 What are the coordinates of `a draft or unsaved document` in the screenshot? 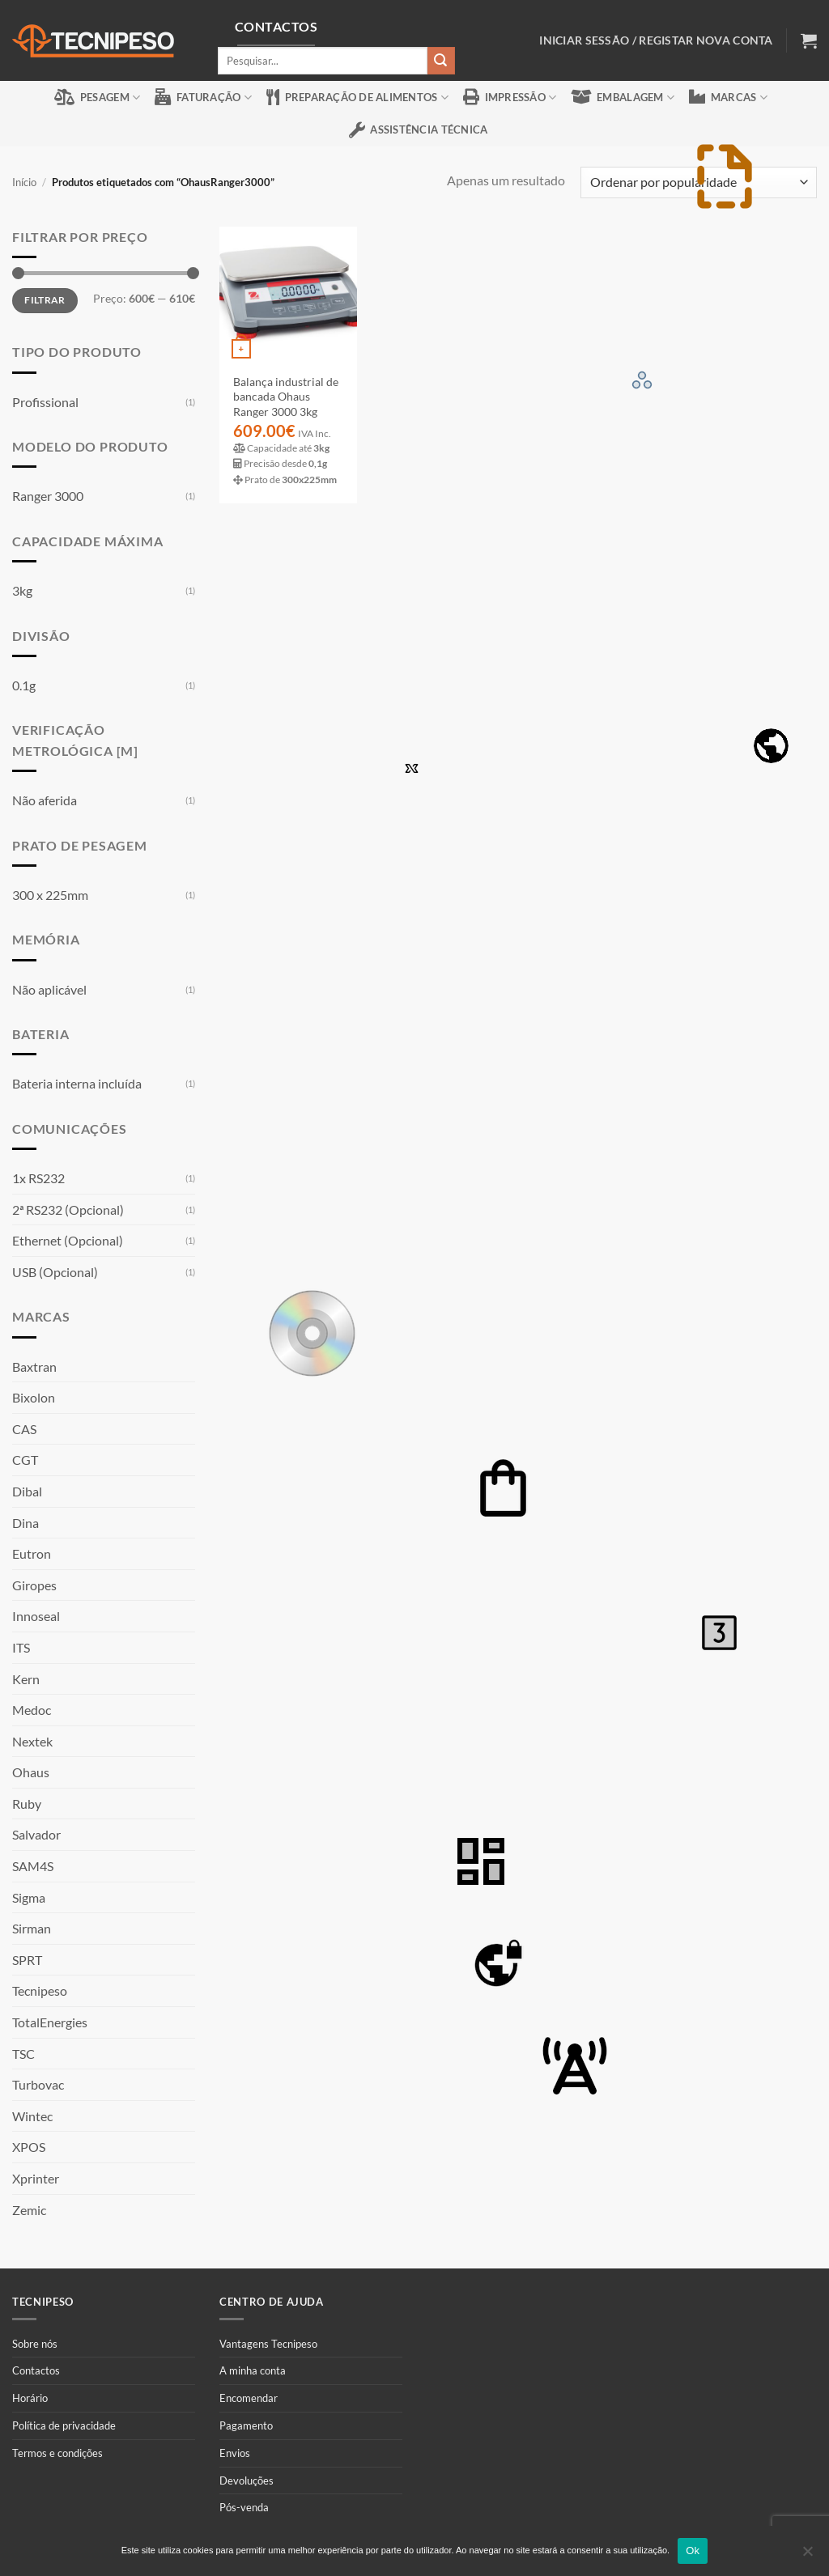 It's located at (725, 176).